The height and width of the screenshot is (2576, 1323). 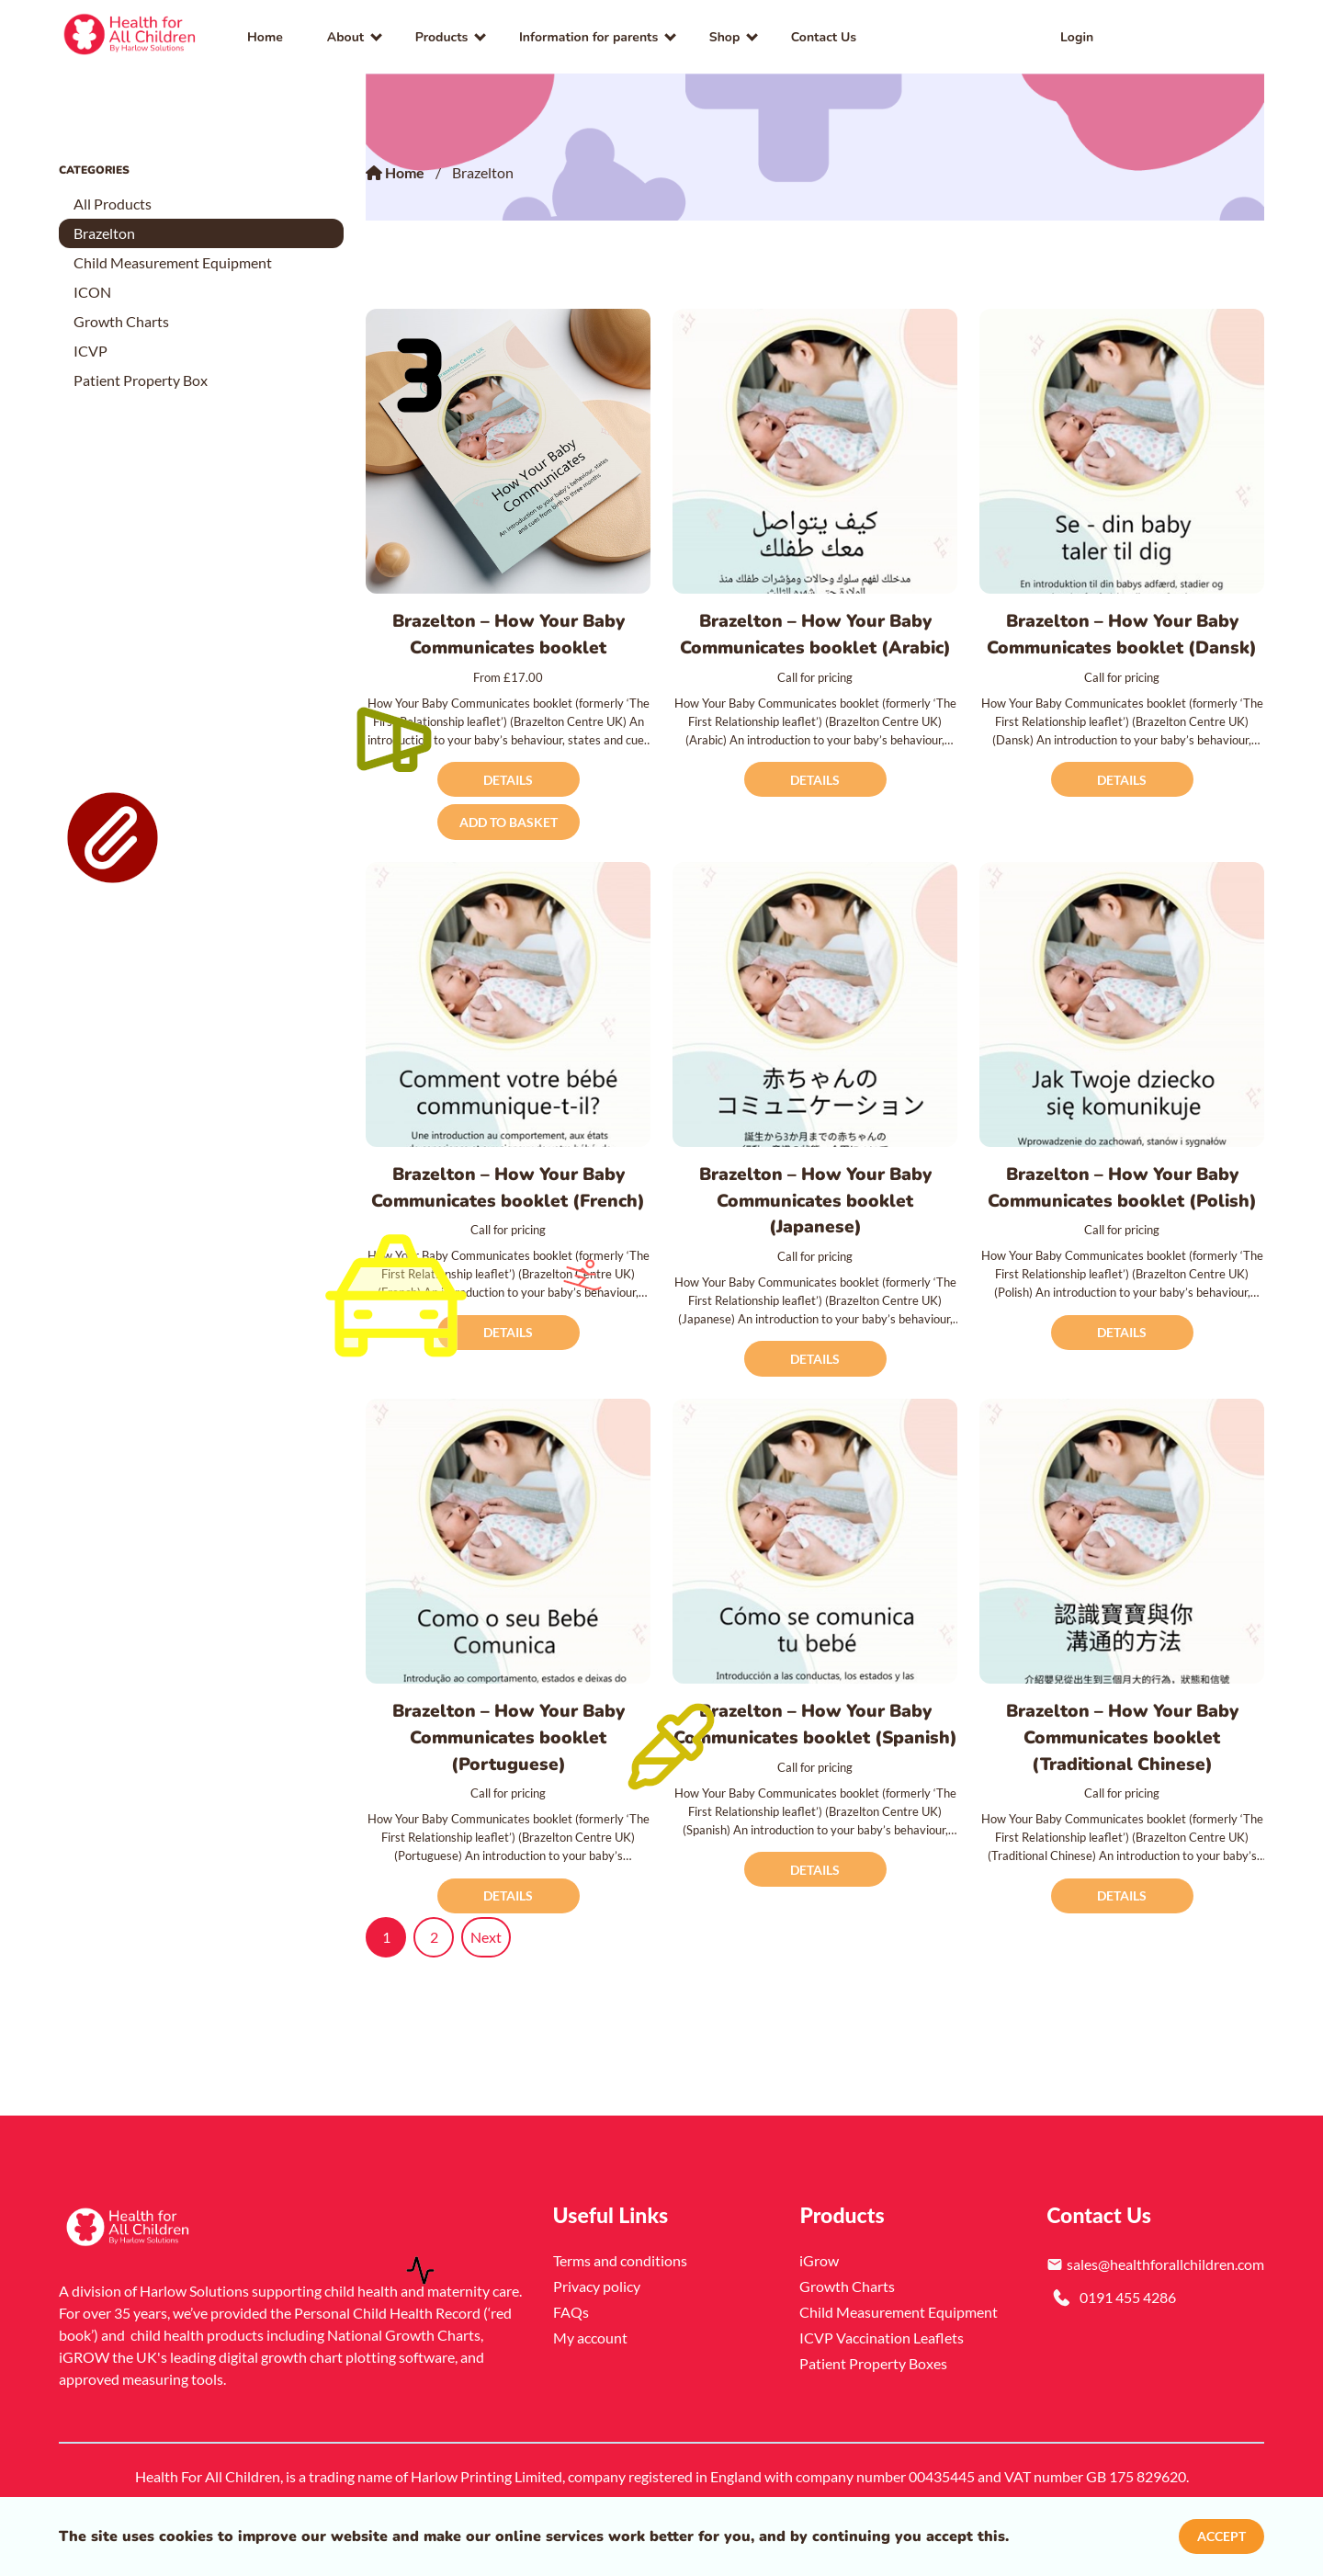 I want to click on sample a color from the canvas, so click(x=671, y=1746).